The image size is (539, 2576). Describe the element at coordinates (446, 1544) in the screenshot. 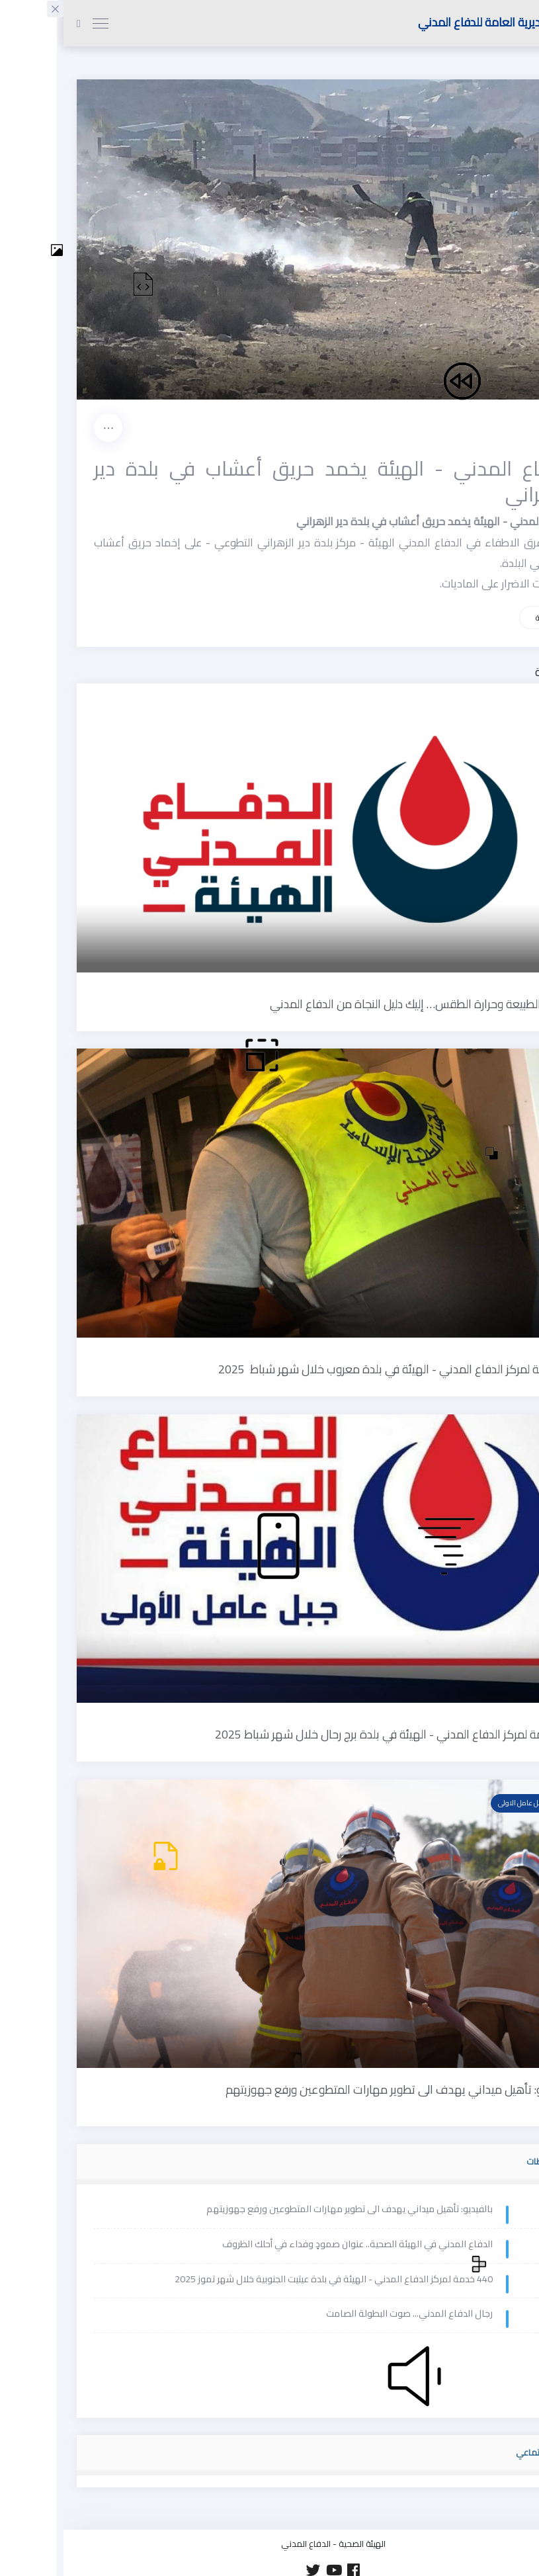

I see `indicates severe weather alert or tornado warning` at that location.